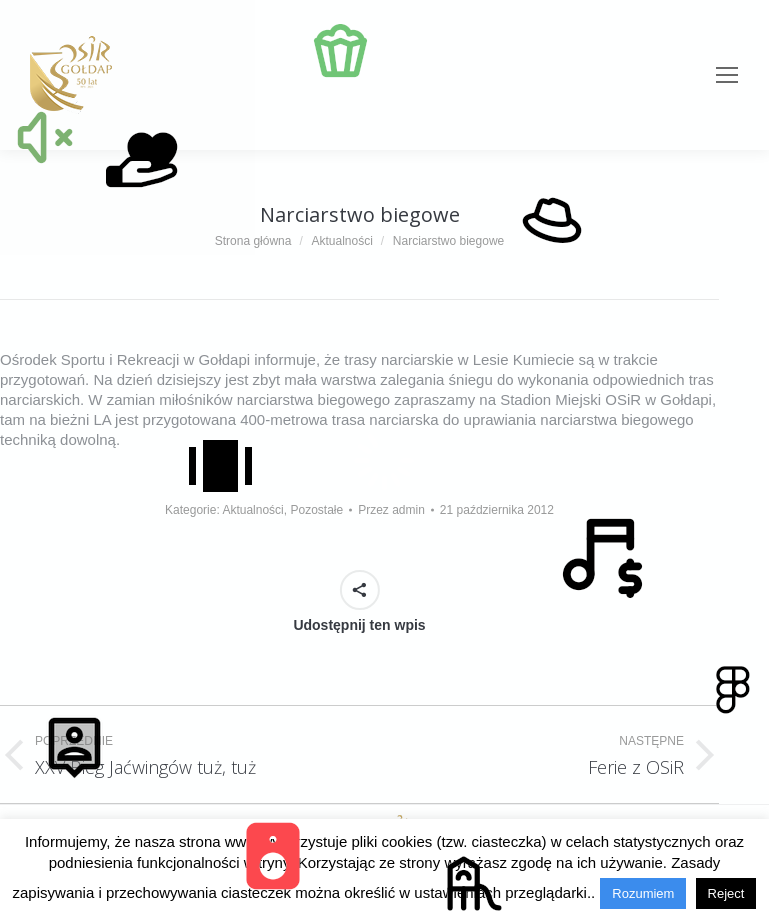 This screenshot has height=921, width=769. I want to click on access movies or entertainment section, so click(340, 52).